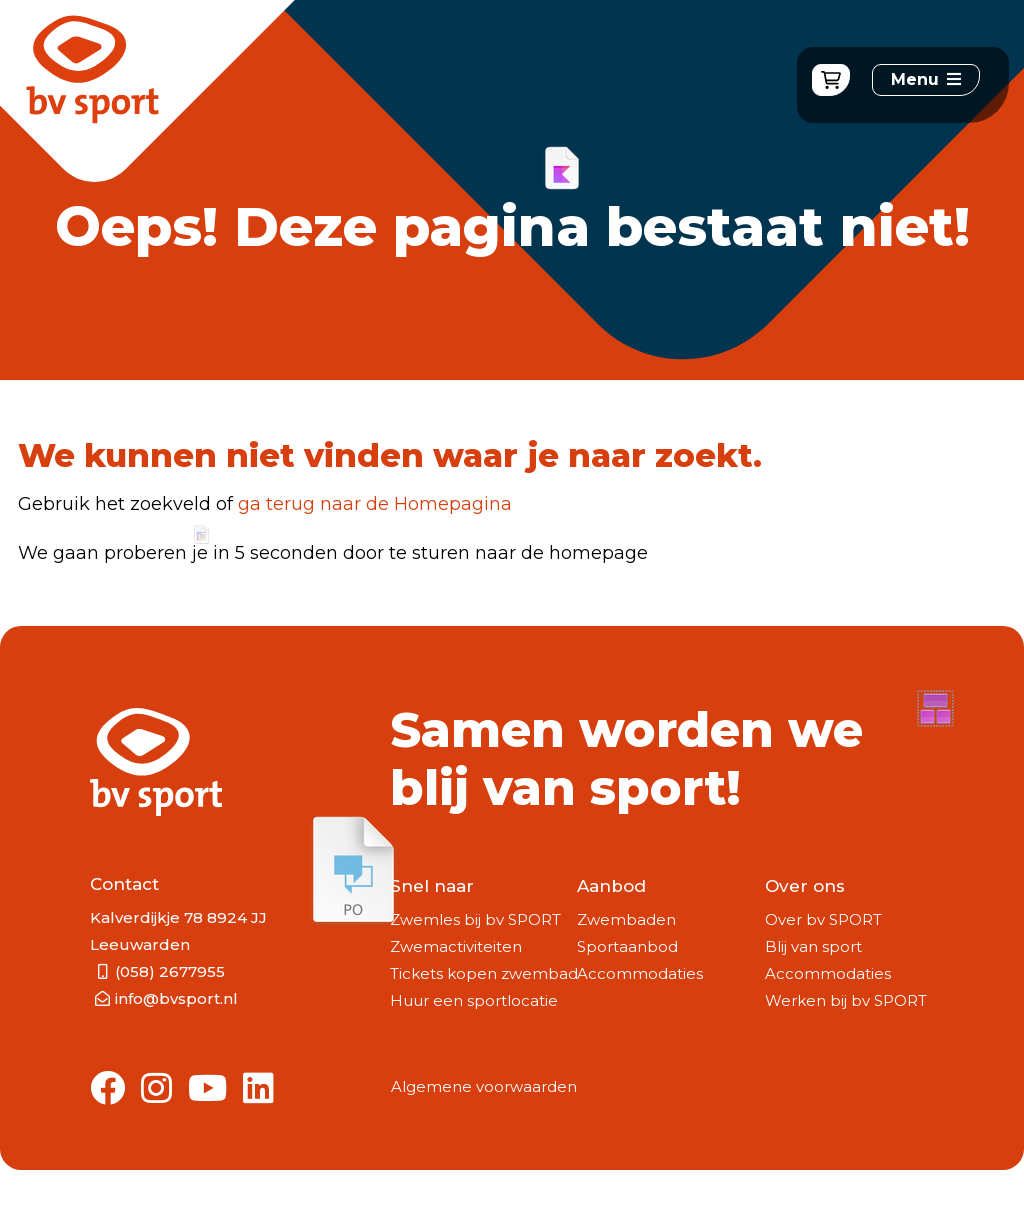 The image size is (1024, 1230). Describe the element at coordinates (353, 871) in the screenshot. I see `a PO translation file` at that location.